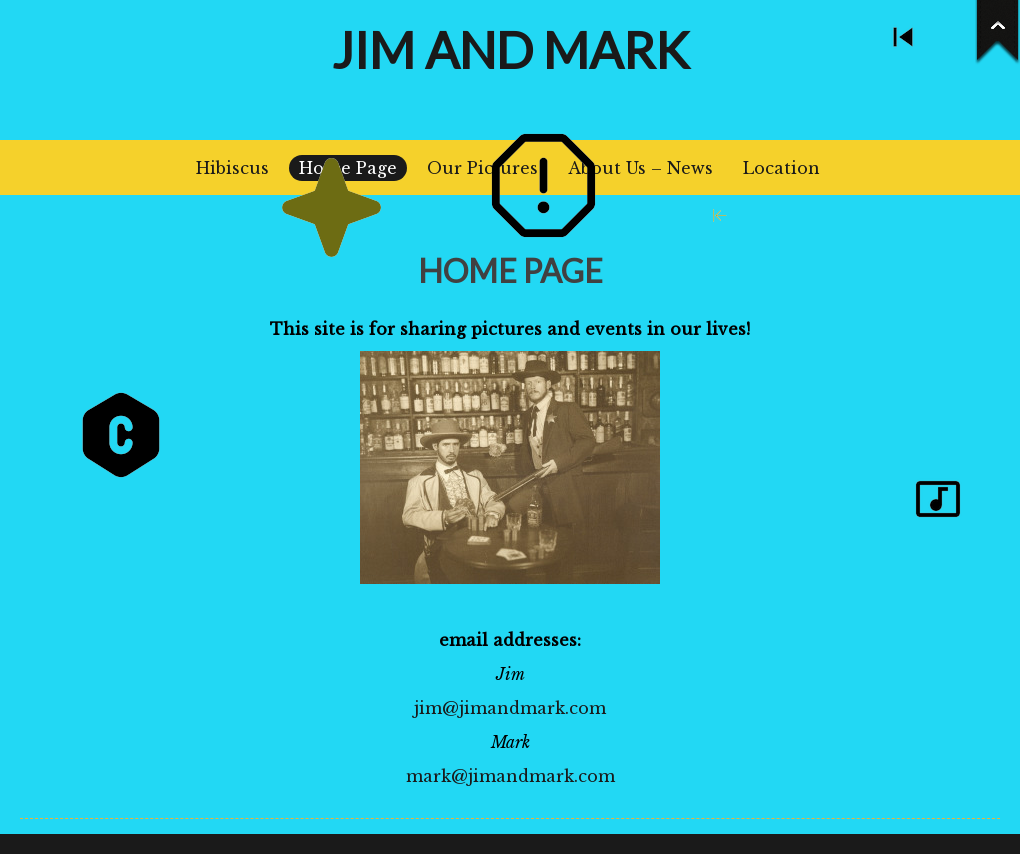  What do you see at coordinates (719, 215) in the screenshot?
I see `go back to the beginning` at bounding box center [719, 215].